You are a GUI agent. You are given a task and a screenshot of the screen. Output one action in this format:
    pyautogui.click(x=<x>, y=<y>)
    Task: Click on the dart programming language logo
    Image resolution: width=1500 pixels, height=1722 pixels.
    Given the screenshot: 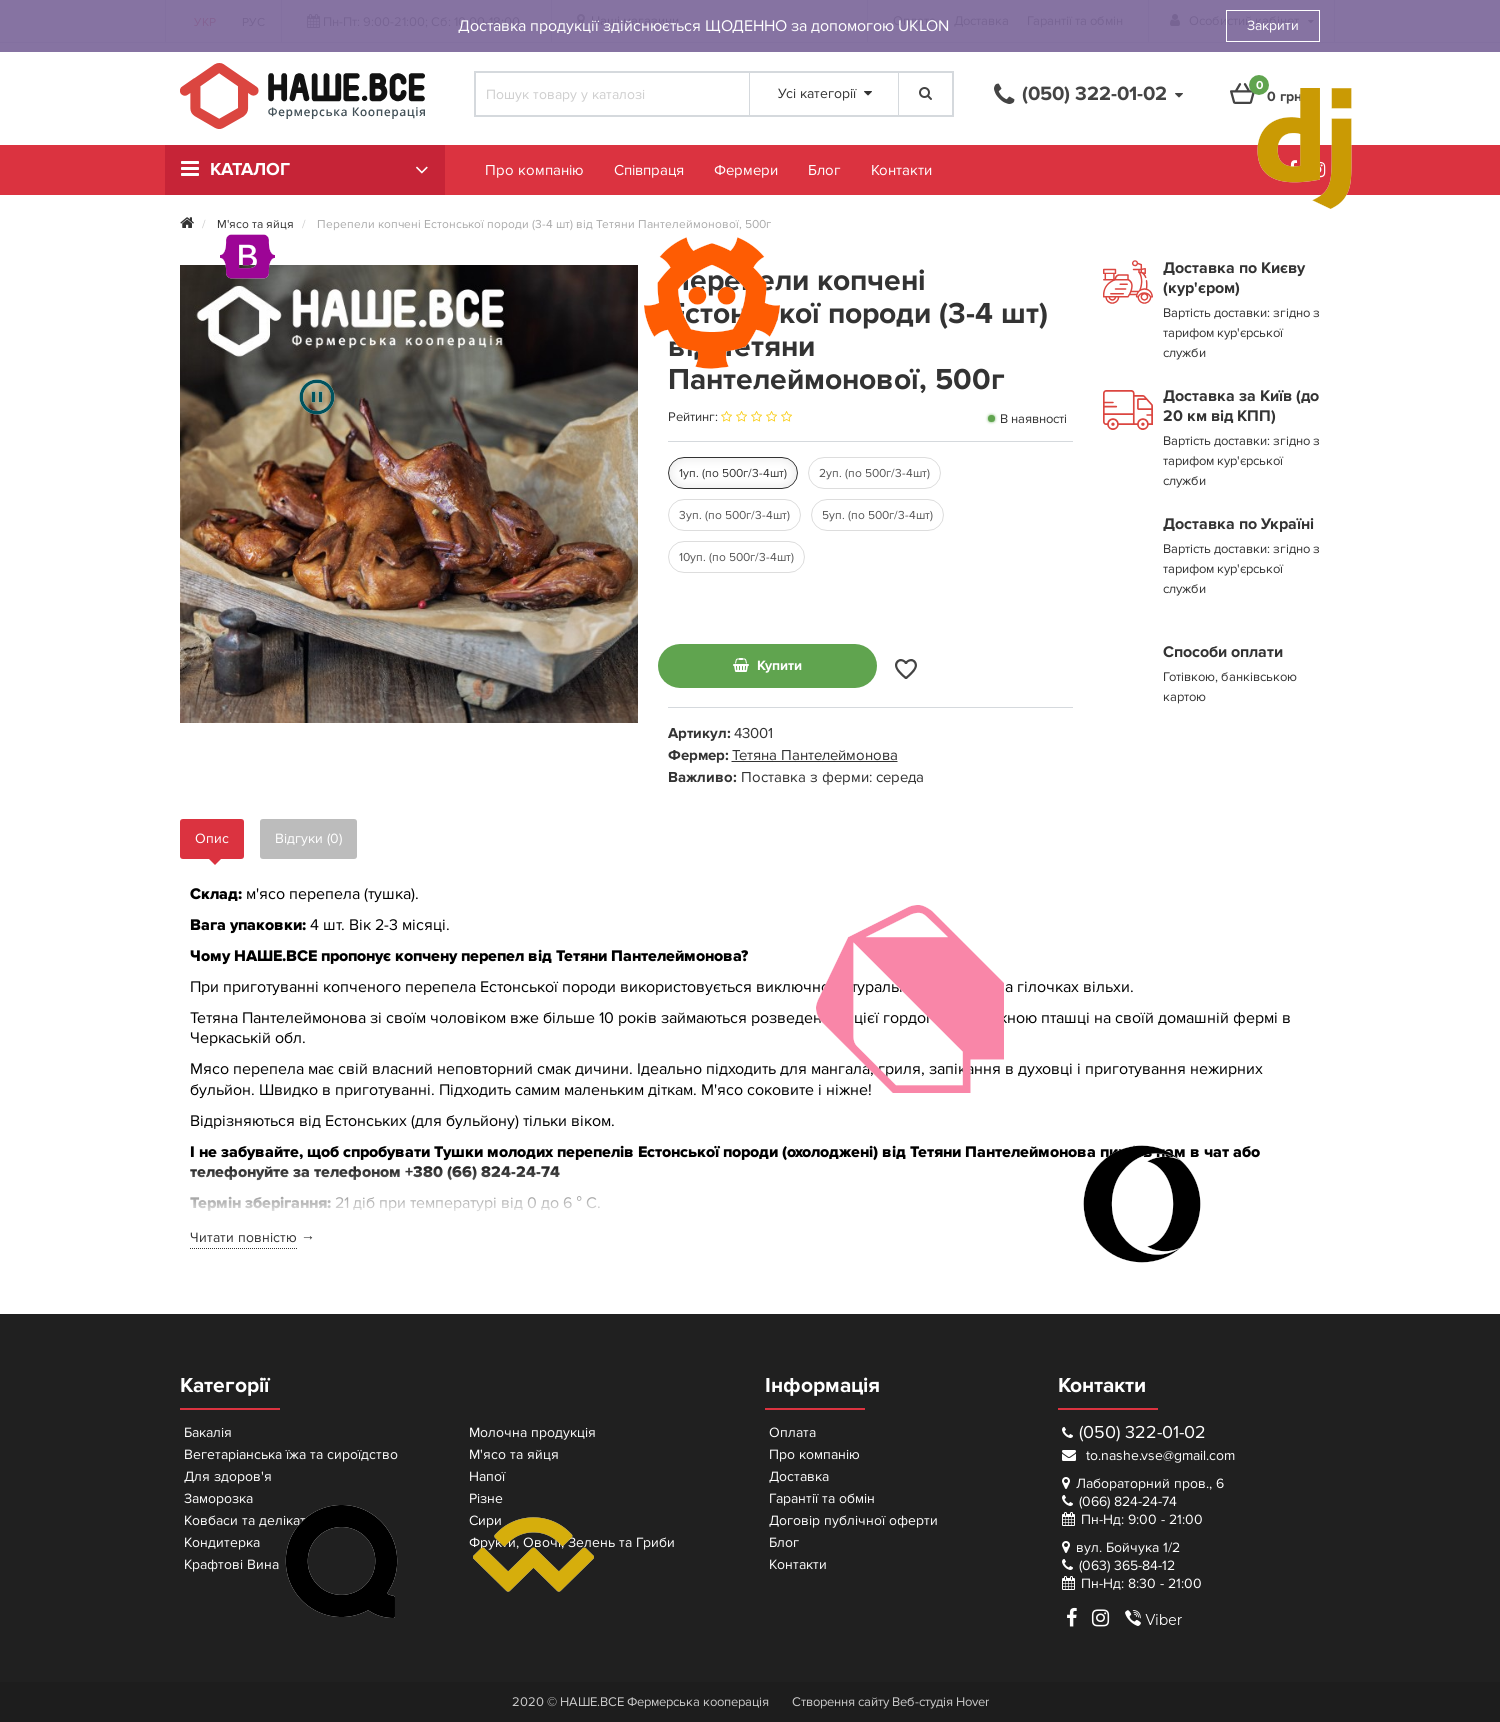 What is the action you would take?
    pyautogui.click(x=910, y=999)
    